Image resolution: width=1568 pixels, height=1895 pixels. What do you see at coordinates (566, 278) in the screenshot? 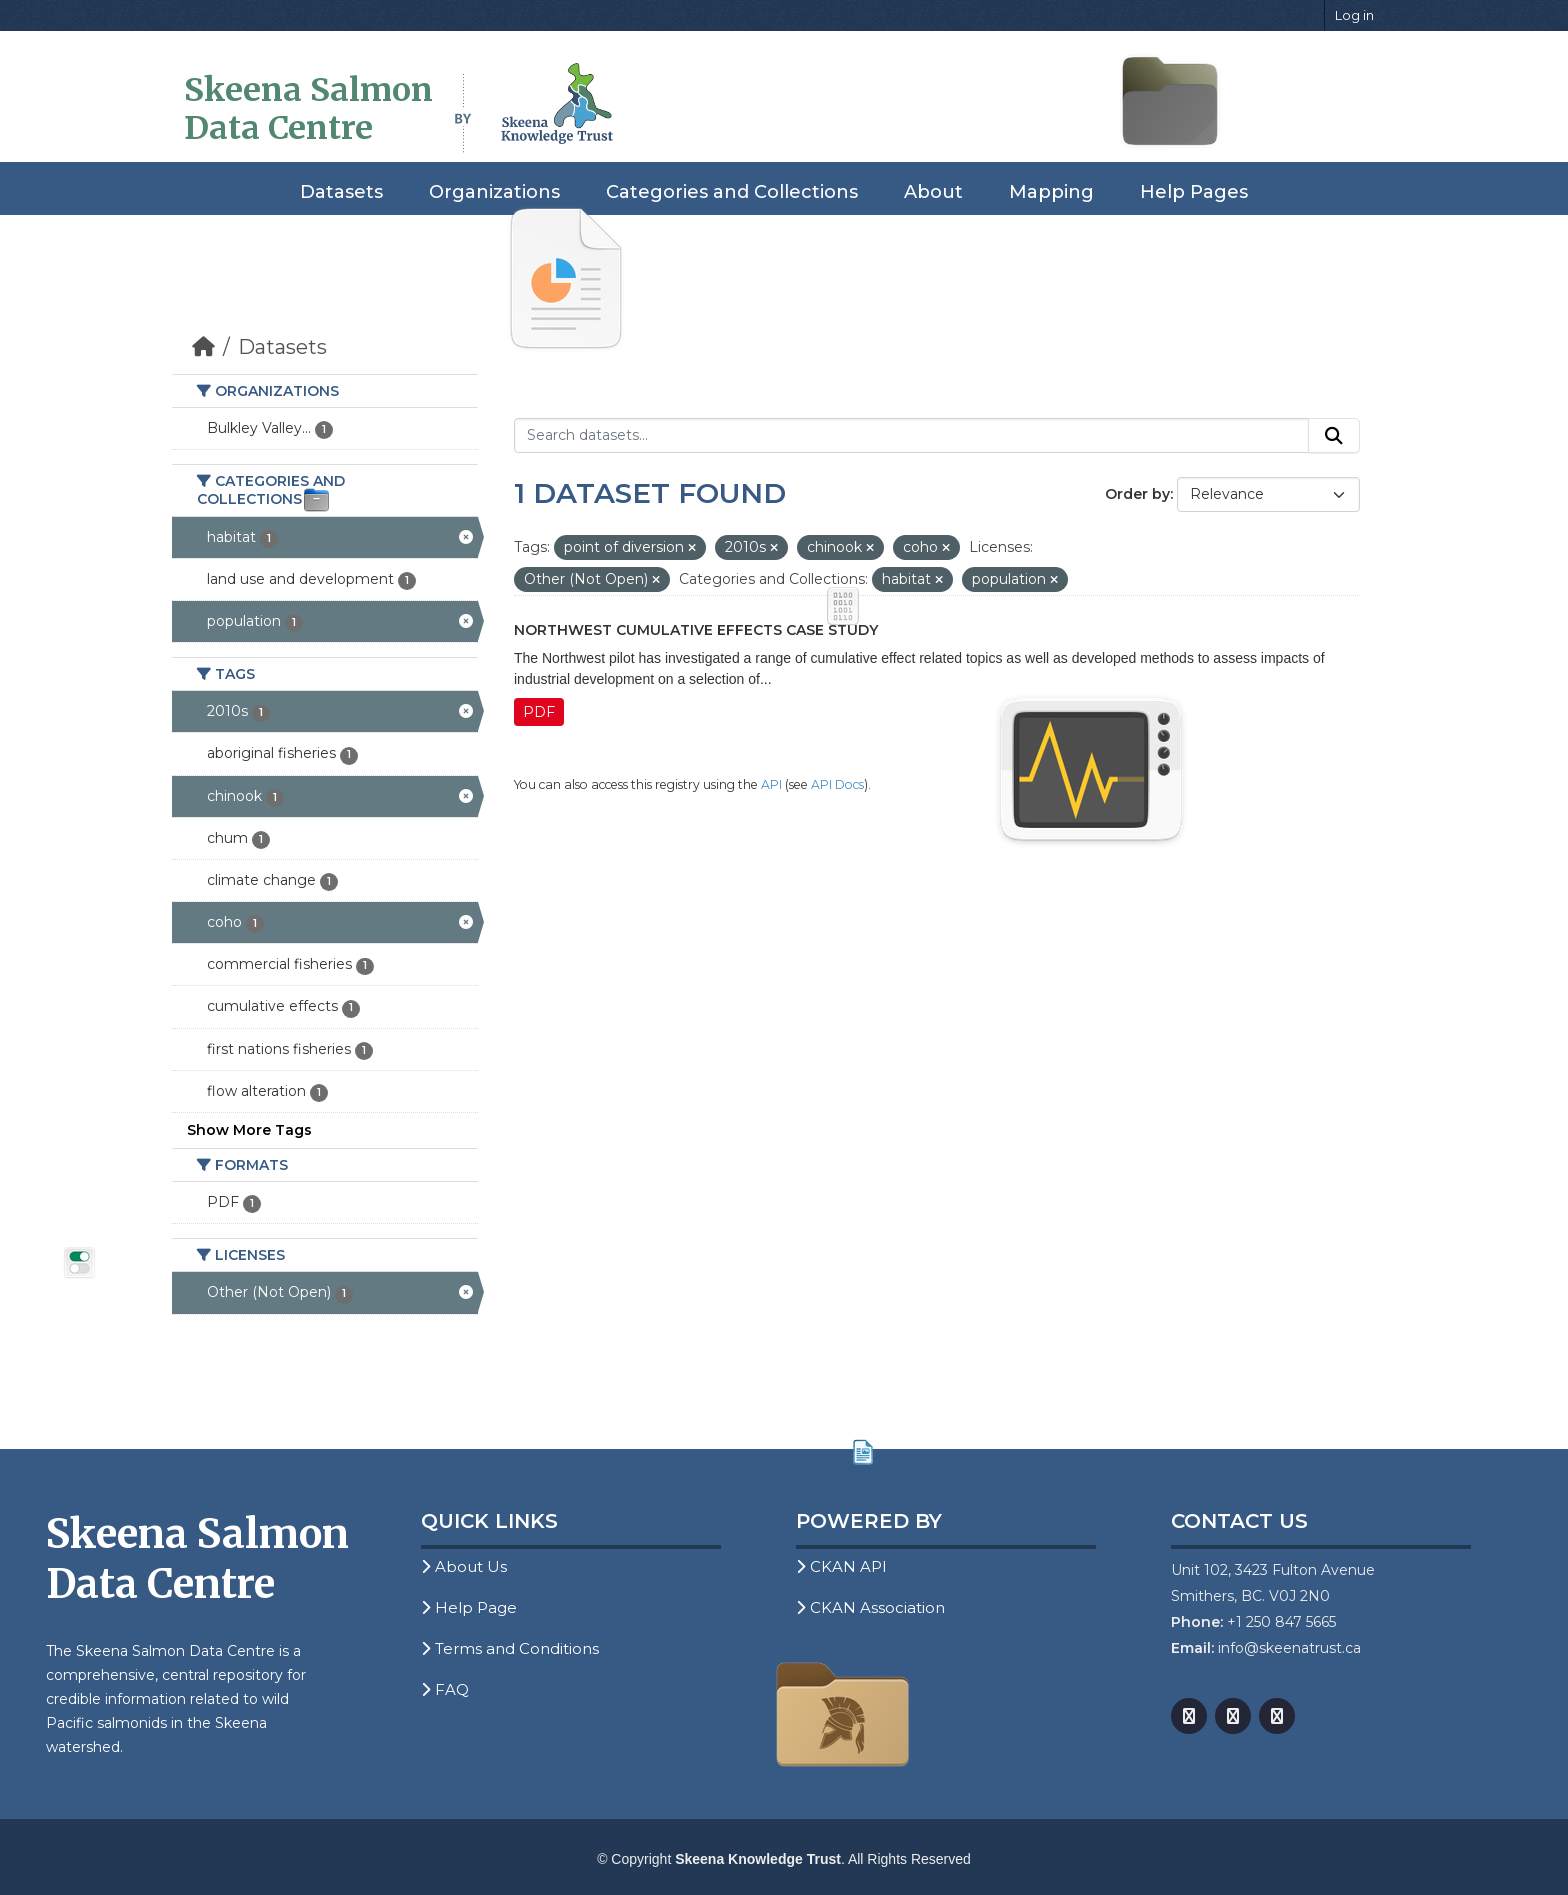
I see `open a presentation file` at bounding box center [566, 278].